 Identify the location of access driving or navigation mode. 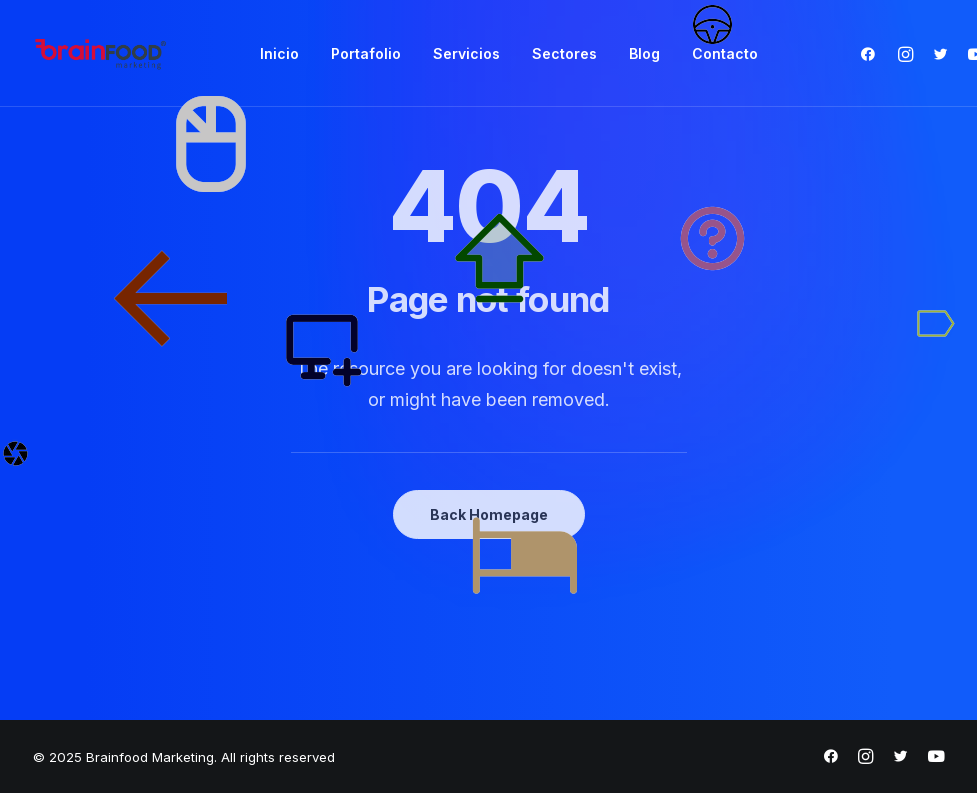
(712, 24).